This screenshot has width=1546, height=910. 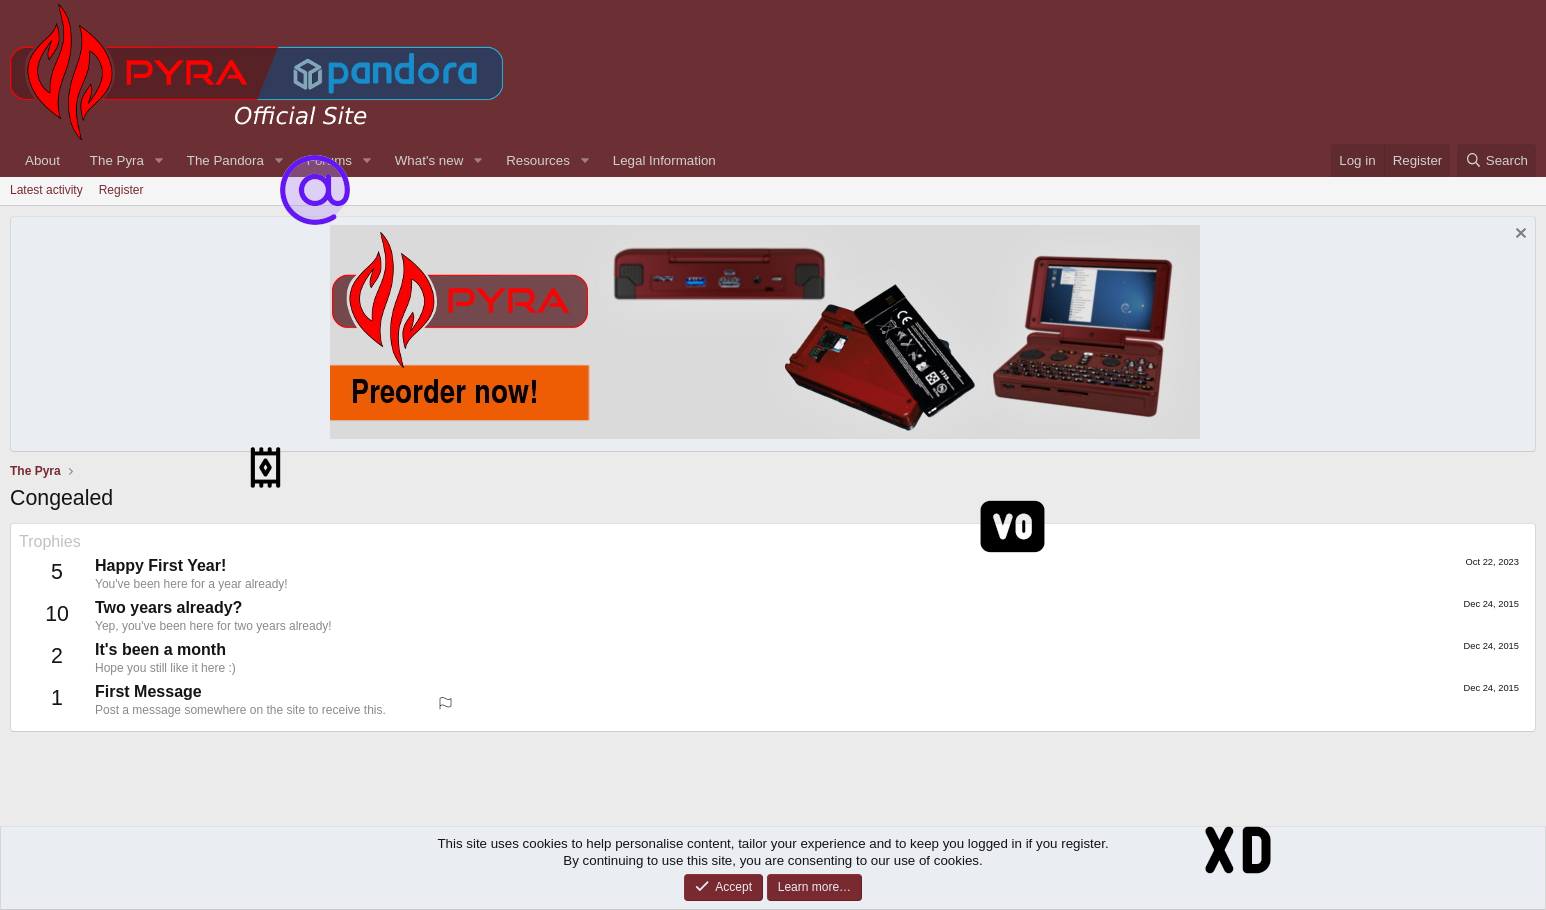 What do you see at coordinates (1012, 526) in the screenshot?
I see `enable voiceover accessibility feature` at bounding box center [1012, 526].